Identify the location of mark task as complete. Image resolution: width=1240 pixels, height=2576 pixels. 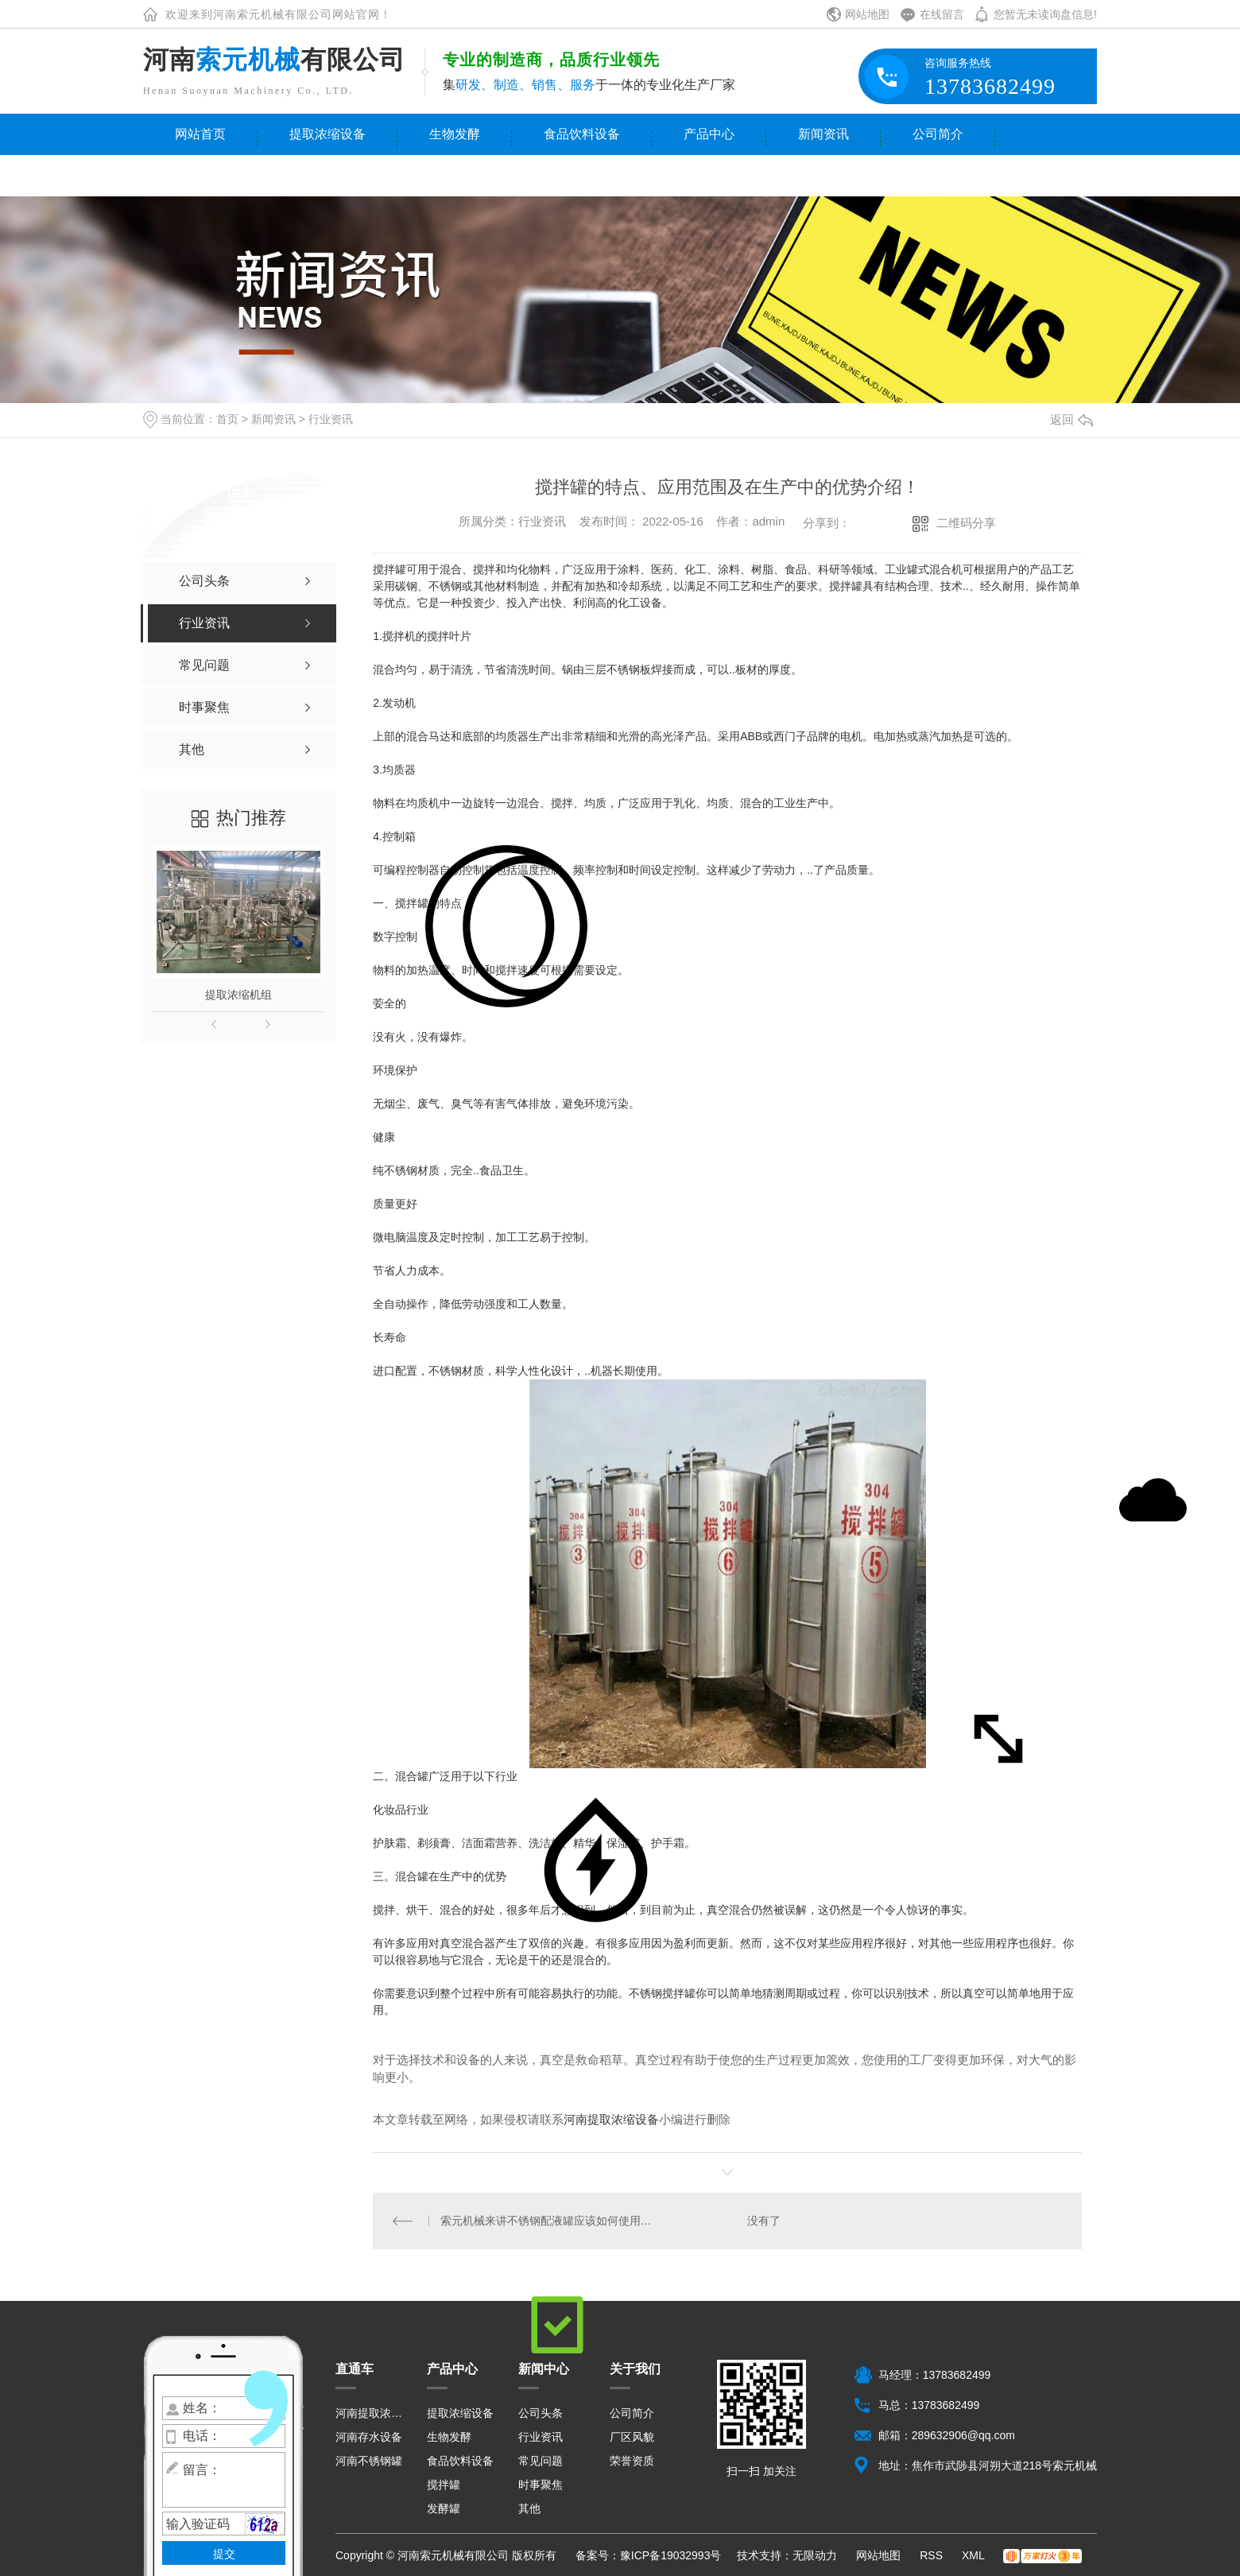
(557, 2325).